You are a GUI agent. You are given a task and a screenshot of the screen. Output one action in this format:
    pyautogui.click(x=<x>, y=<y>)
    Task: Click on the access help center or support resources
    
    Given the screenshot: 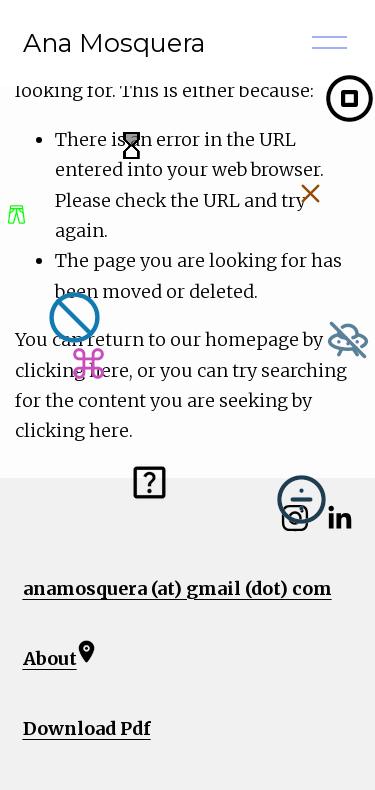 What is the action you would take?
    pyautogui.click(x=149, y=482)
    